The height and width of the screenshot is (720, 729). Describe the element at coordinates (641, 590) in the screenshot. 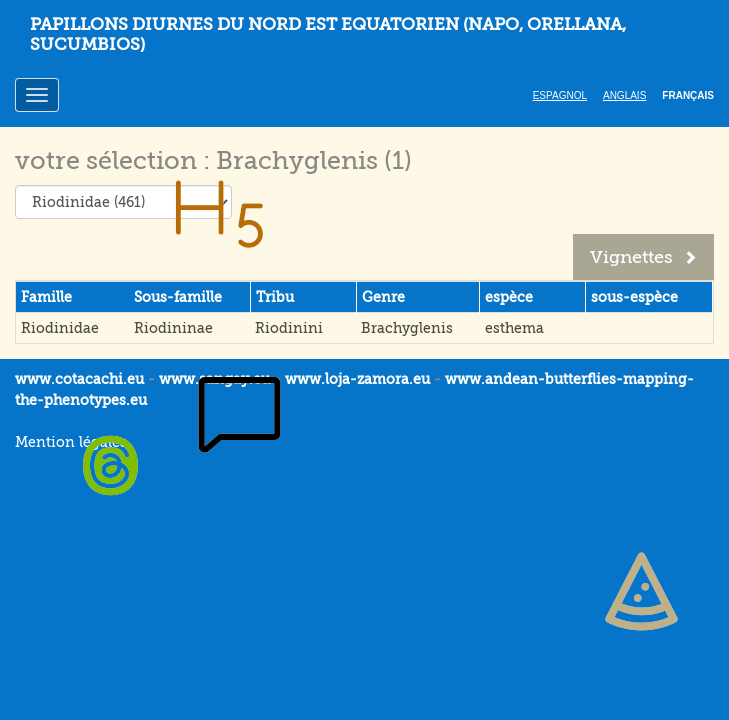

I see `browse food delivery options` at that location.